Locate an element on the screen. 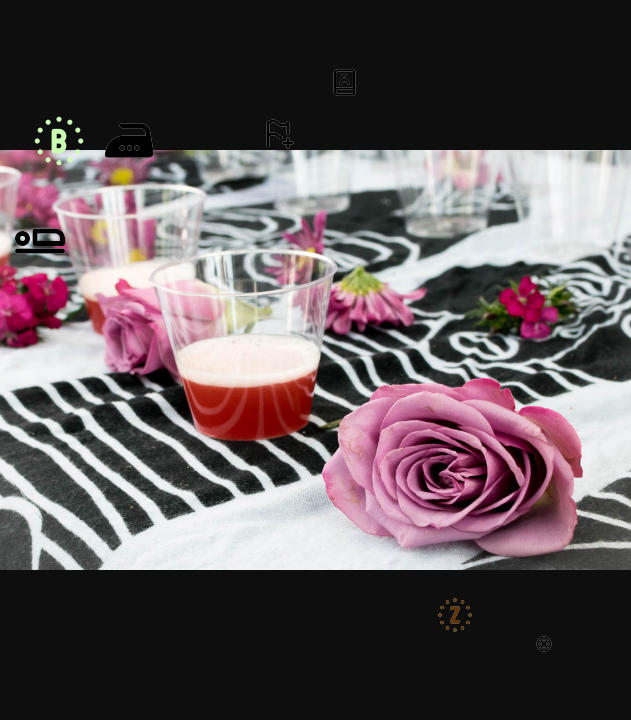 The width and height of the screenshot is (631, 720). view hotel or accommodation options is located at coordinates (40, 241).